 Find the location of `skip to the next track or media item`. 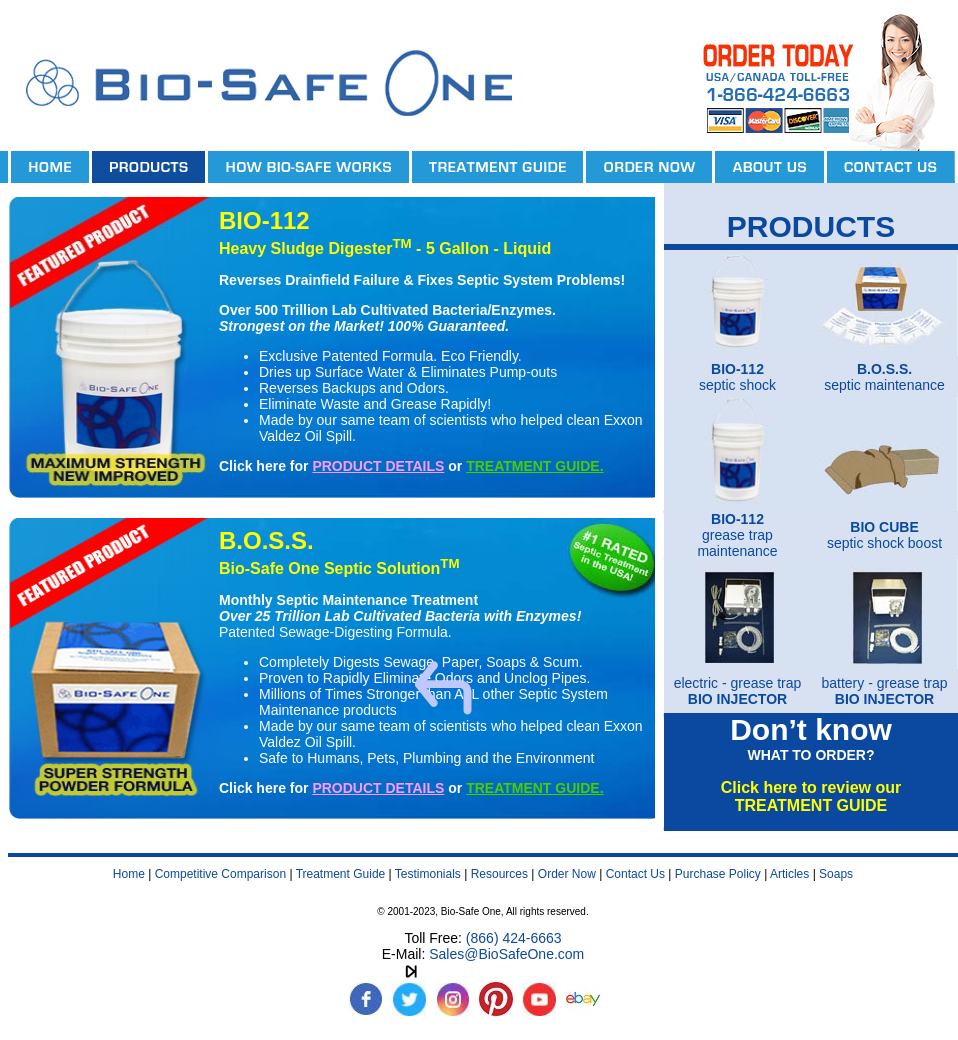

skip to the next track or media item is located at coordinates (411, 971).